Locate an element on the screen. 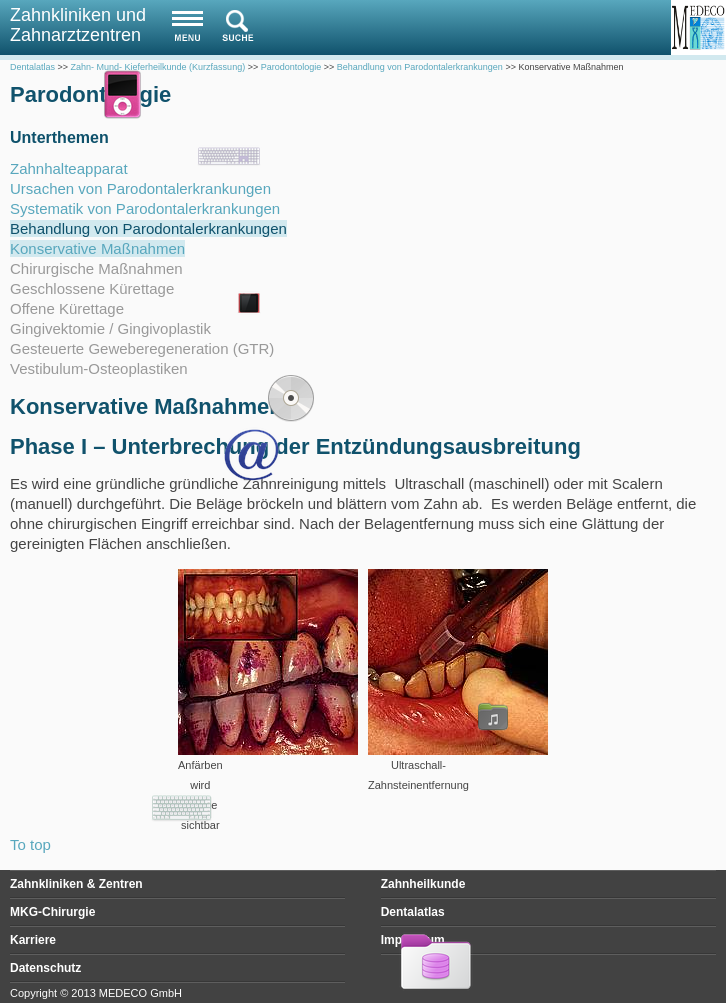  access cd/dvd drive is located at coordinates (291, 398).